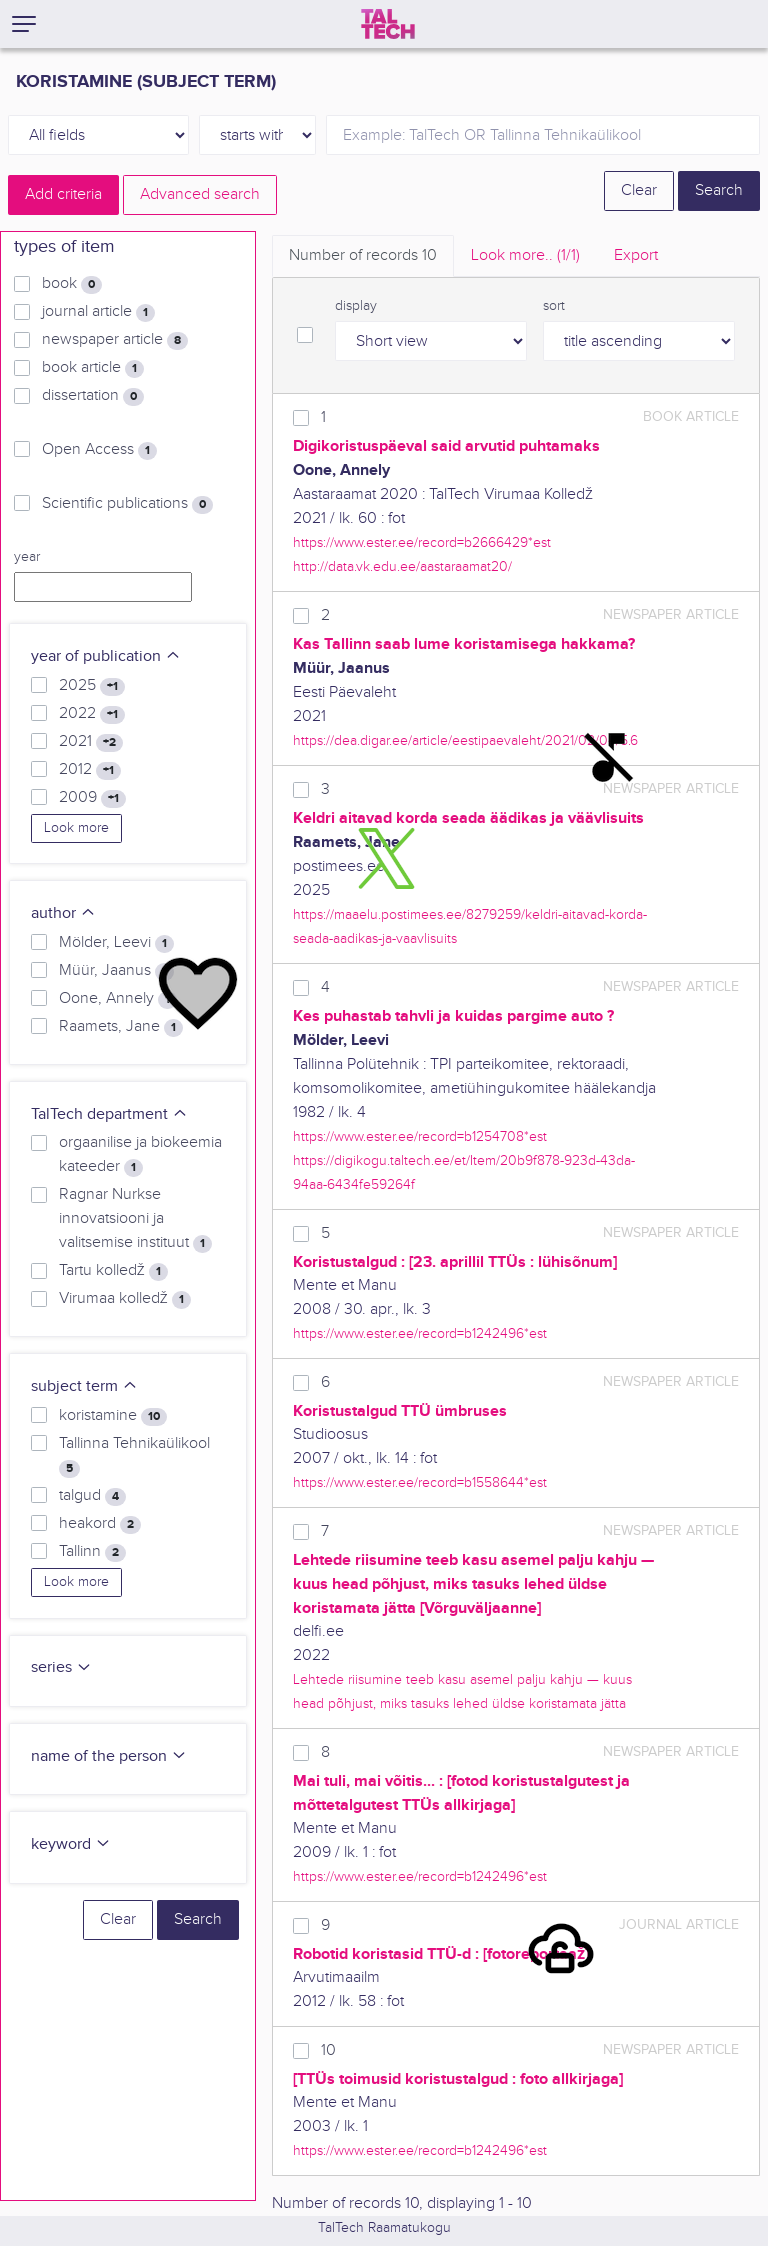 Image resolution: width=768 pixels, height=2246 pixels. I want to click on mute or disable music playback, so click(608, 757).